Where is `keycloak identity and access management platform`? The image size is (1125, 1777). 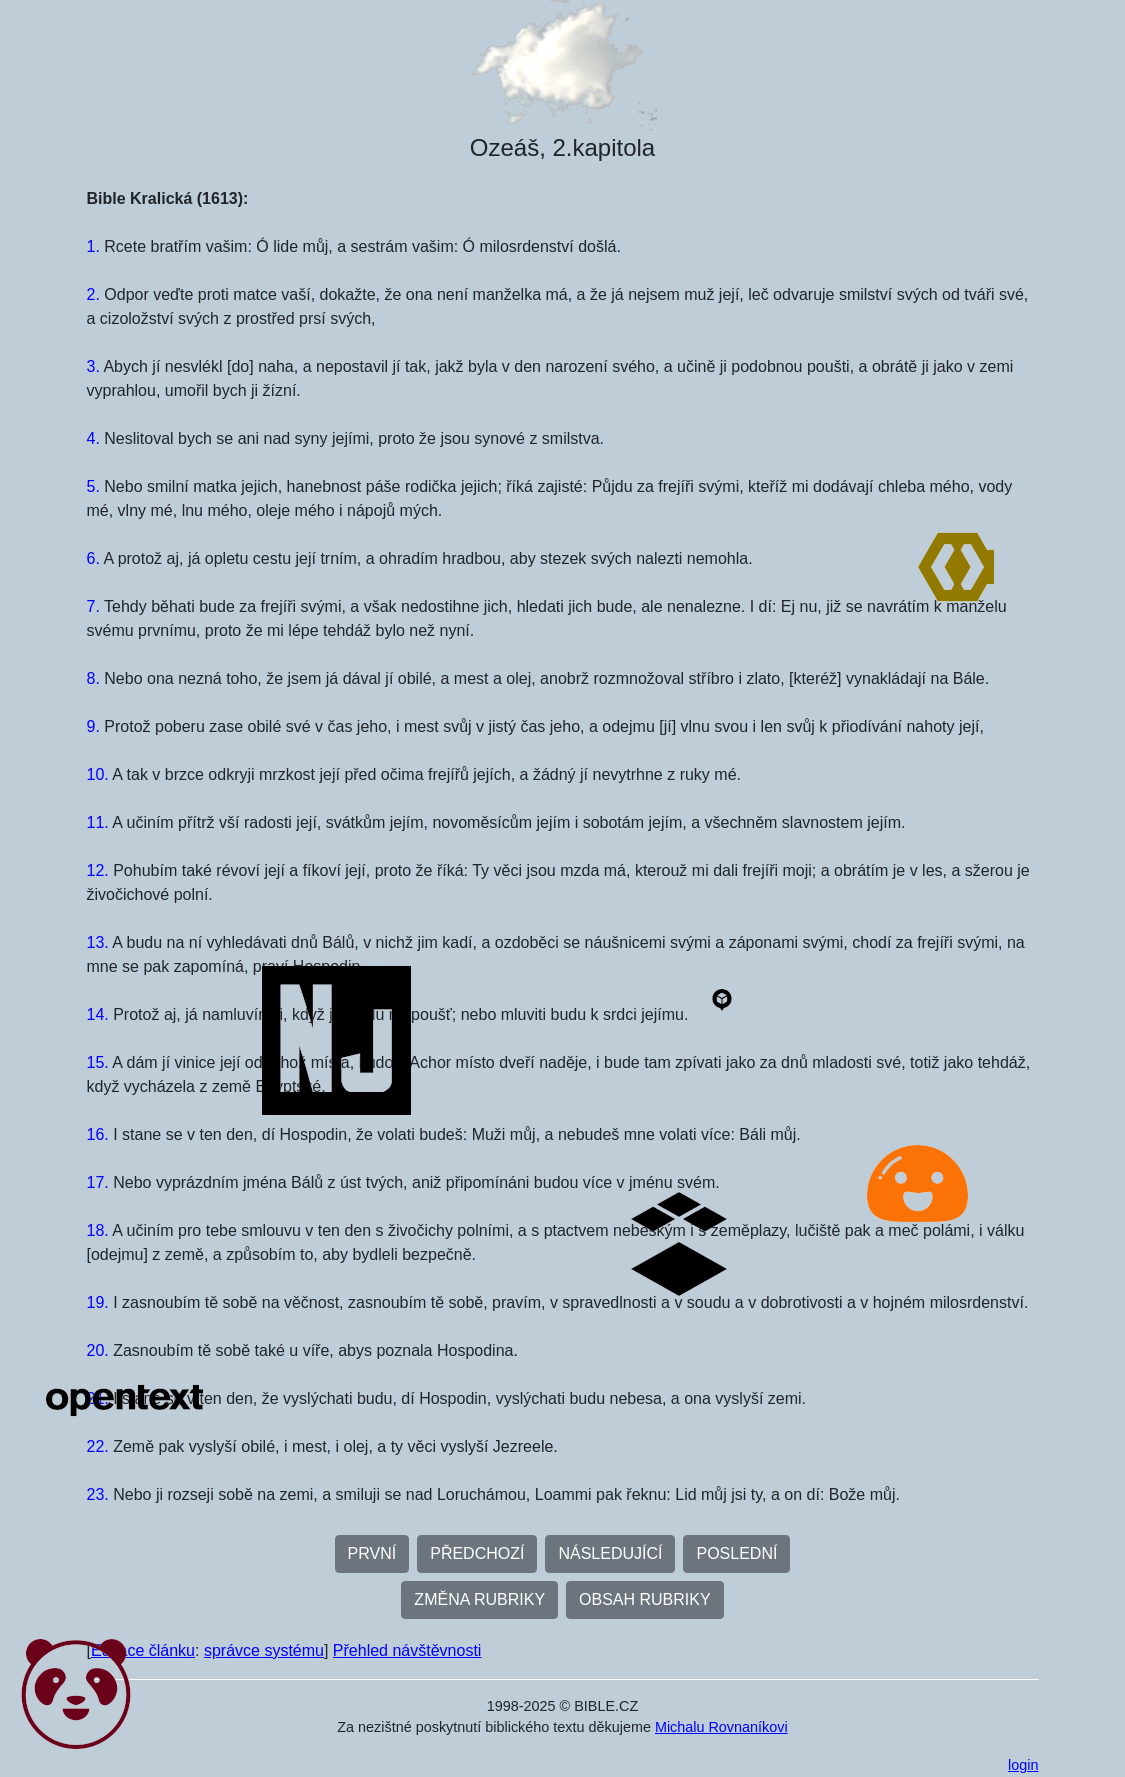
keycloak identity and access management platform is located at coordinates (956, 567).